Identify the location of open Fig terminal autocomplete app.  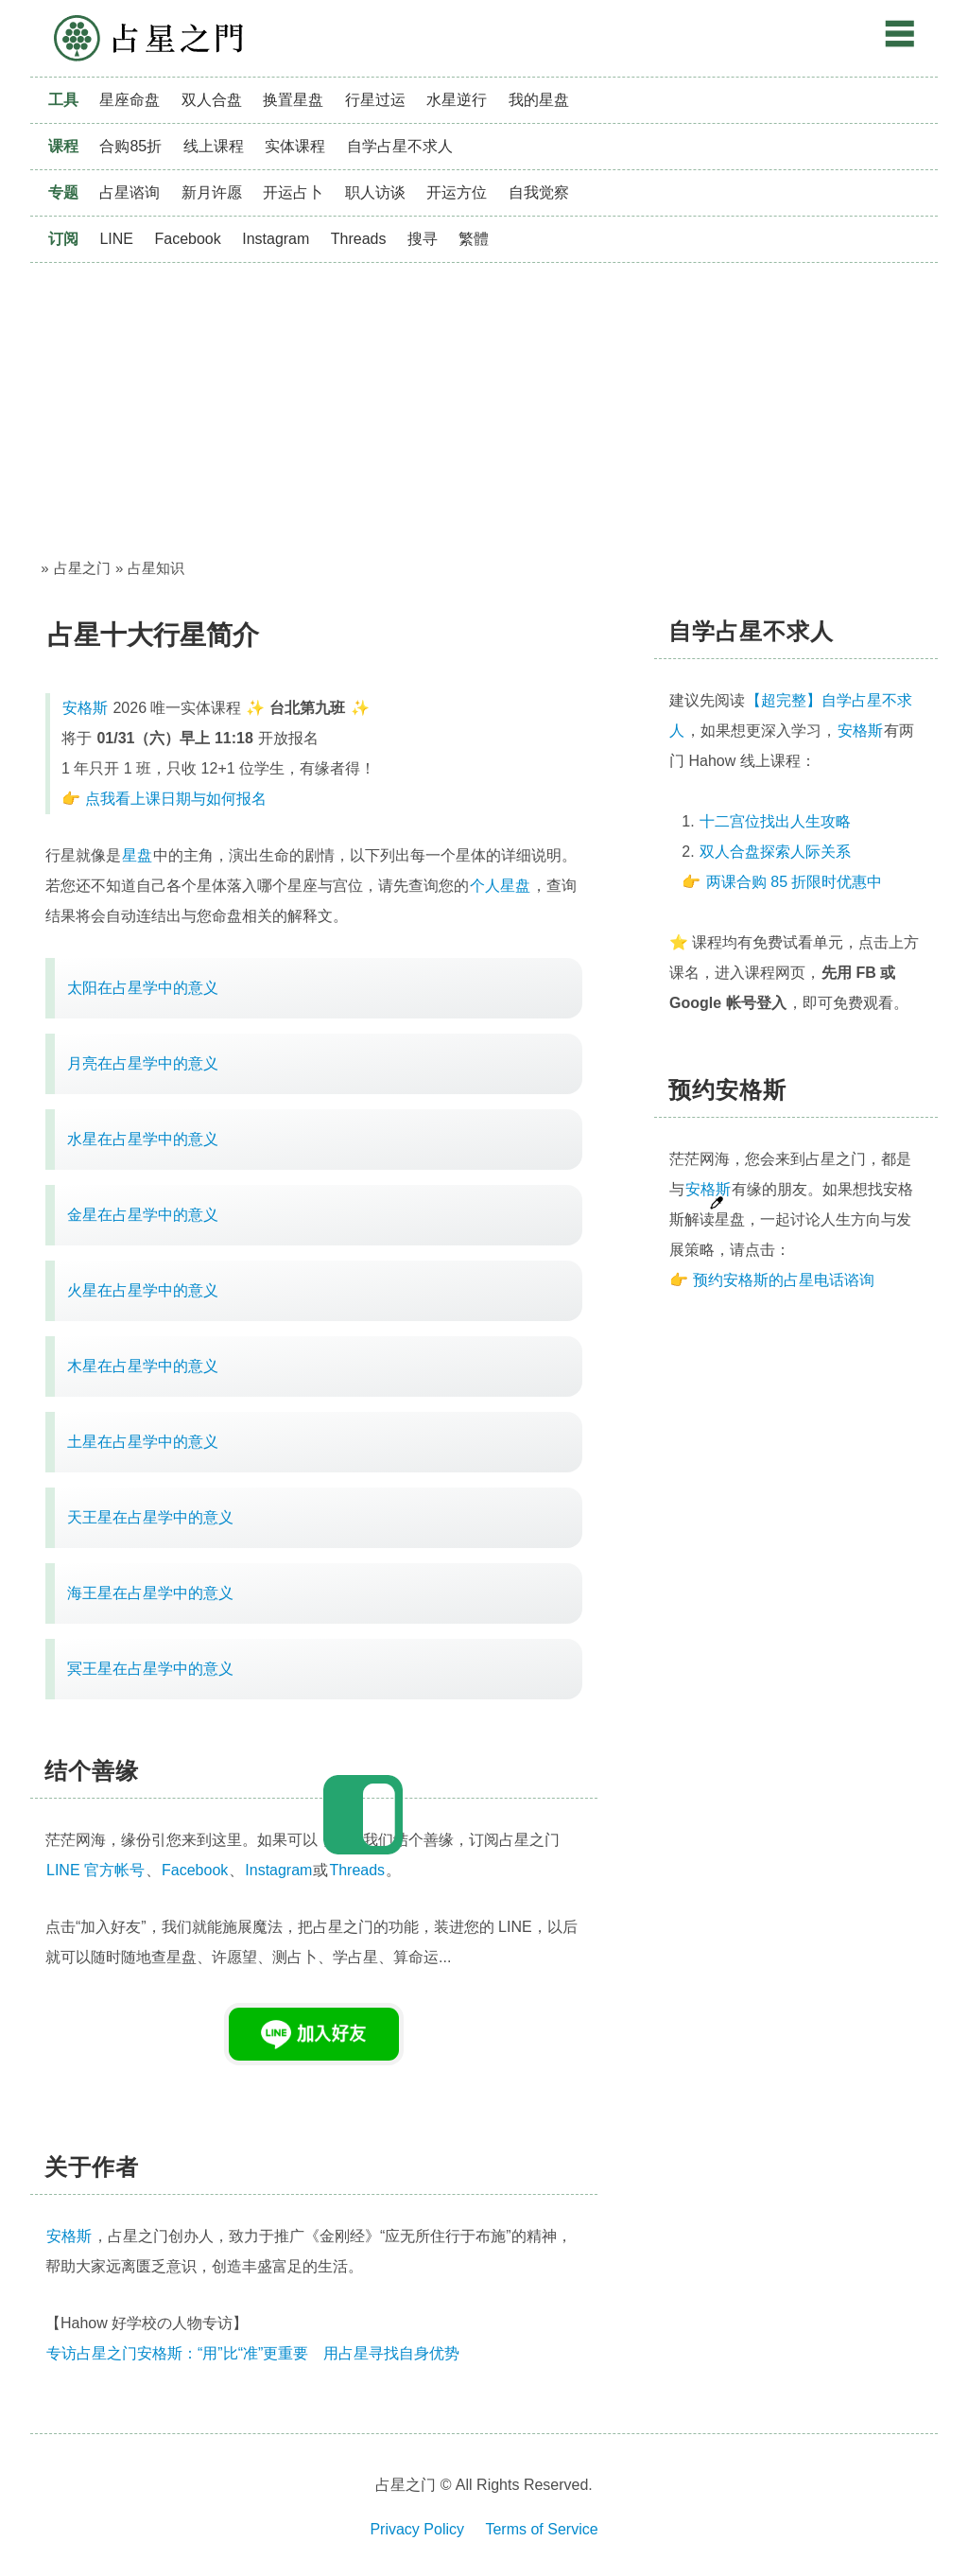
(363, 1815).